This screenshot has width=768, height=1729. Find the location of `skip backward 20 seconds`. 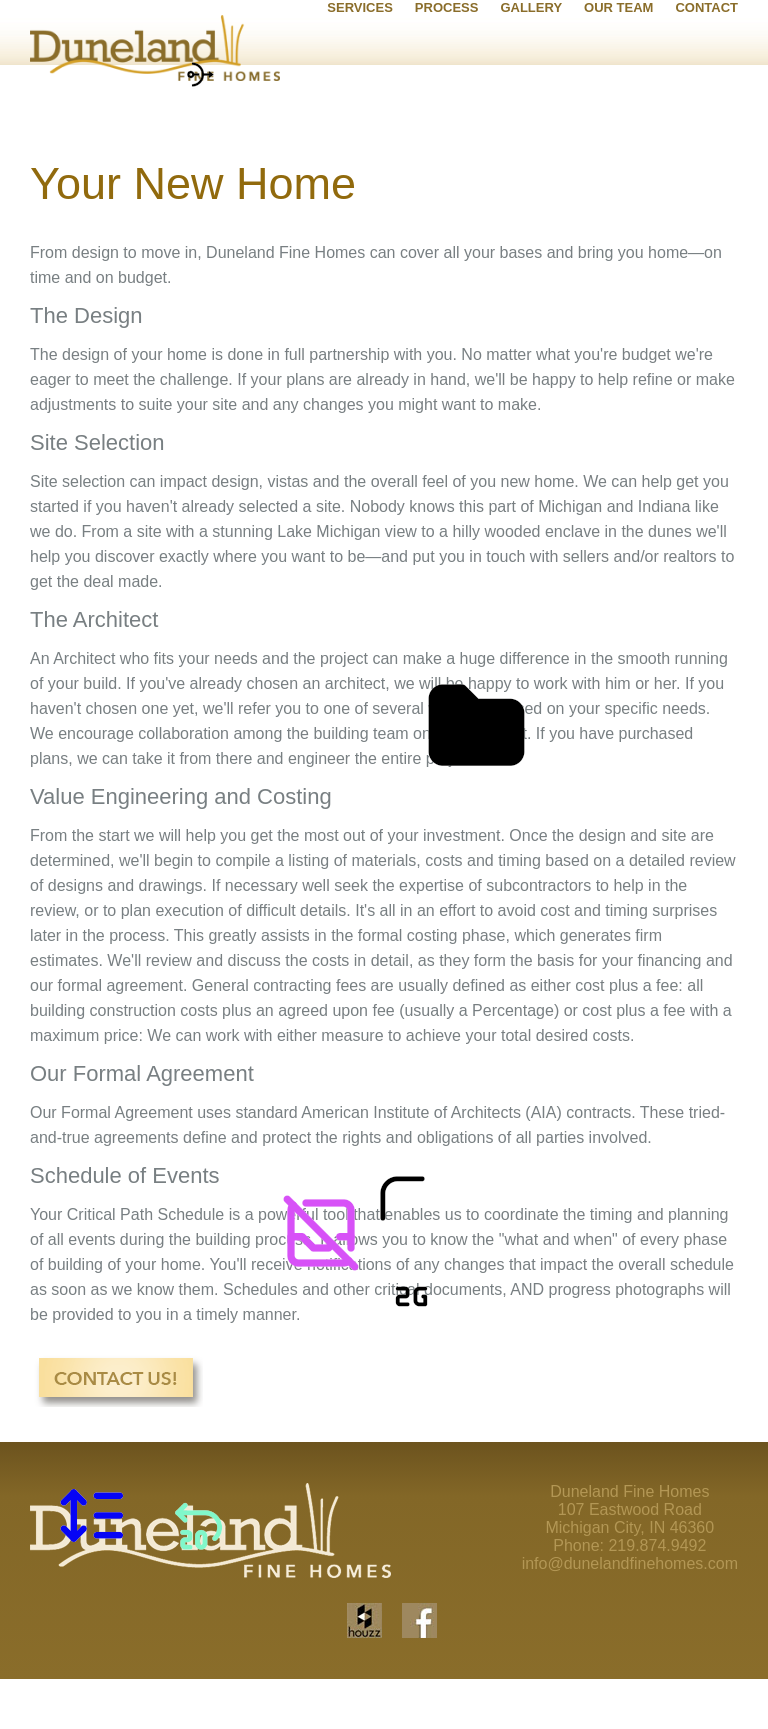

skip backward 20 seconds is located at coordinates (197, 1527).